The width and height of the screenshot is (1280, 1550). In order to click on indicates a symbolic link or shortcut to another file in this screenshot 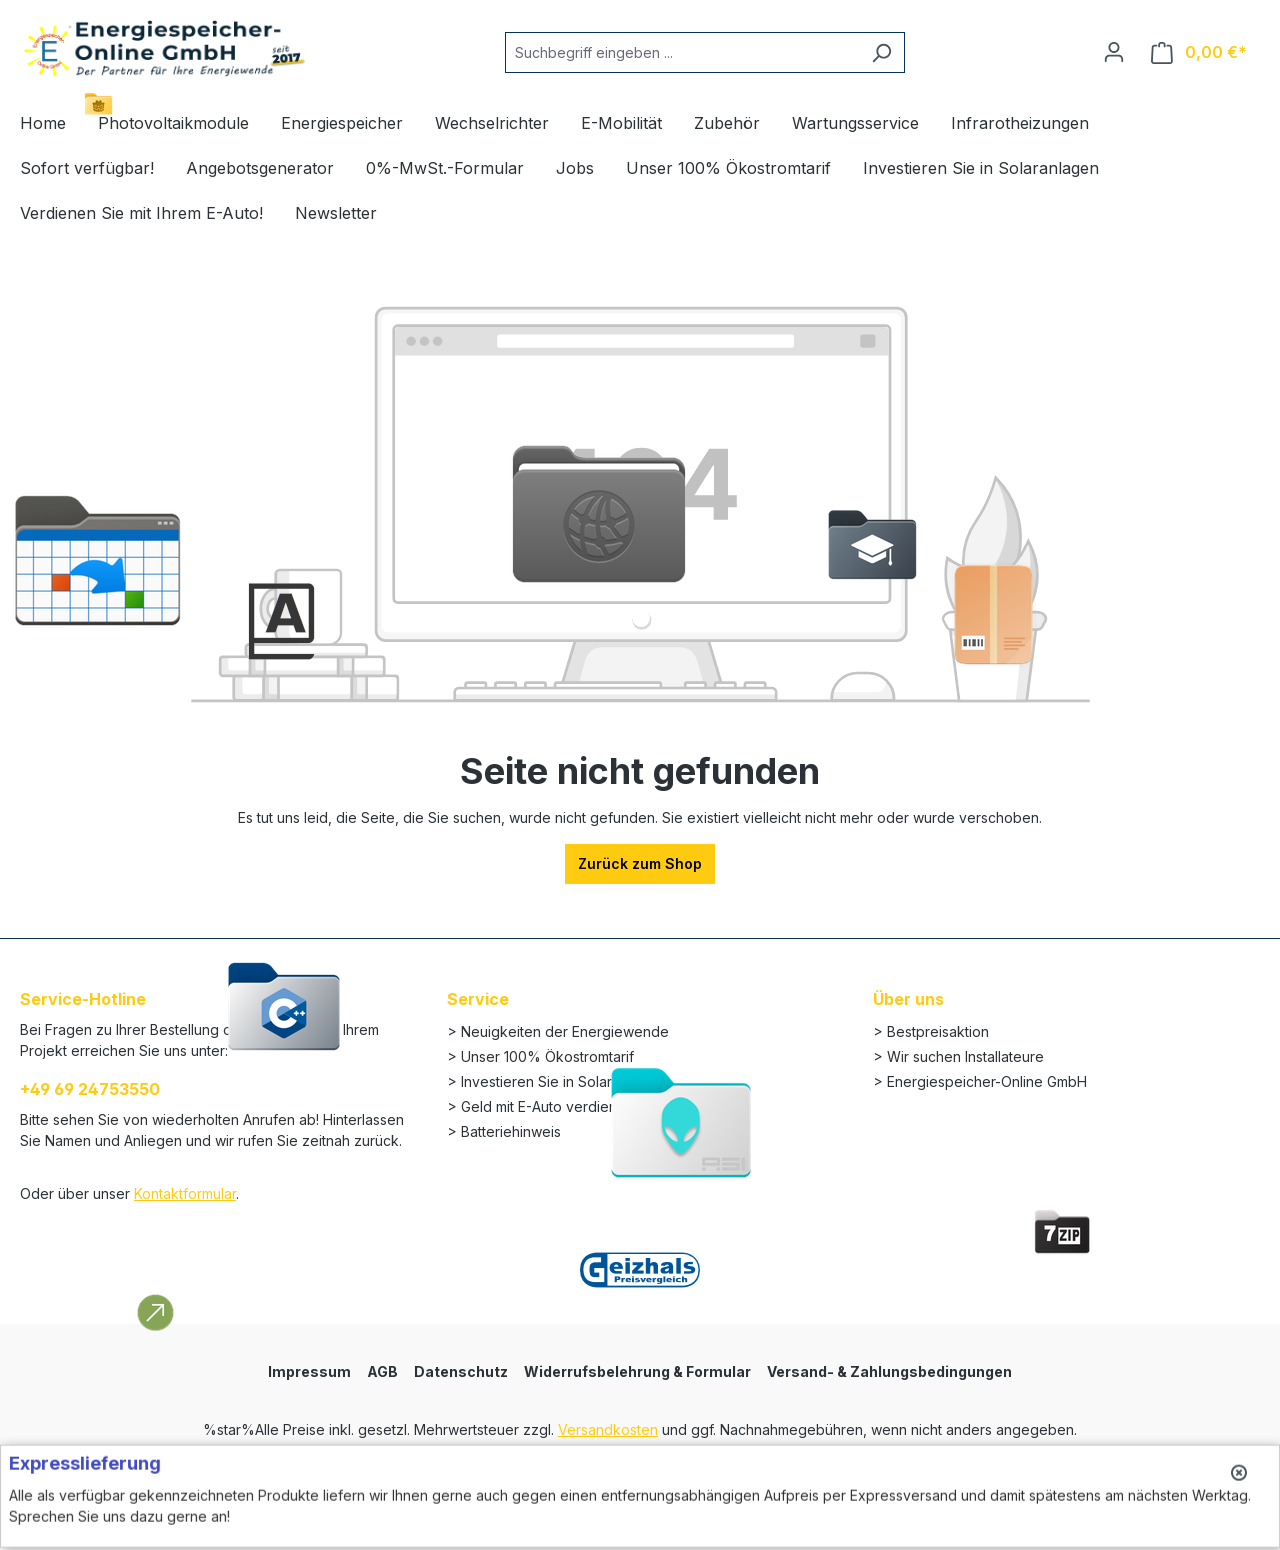, I will do `click(155, 1312)`.